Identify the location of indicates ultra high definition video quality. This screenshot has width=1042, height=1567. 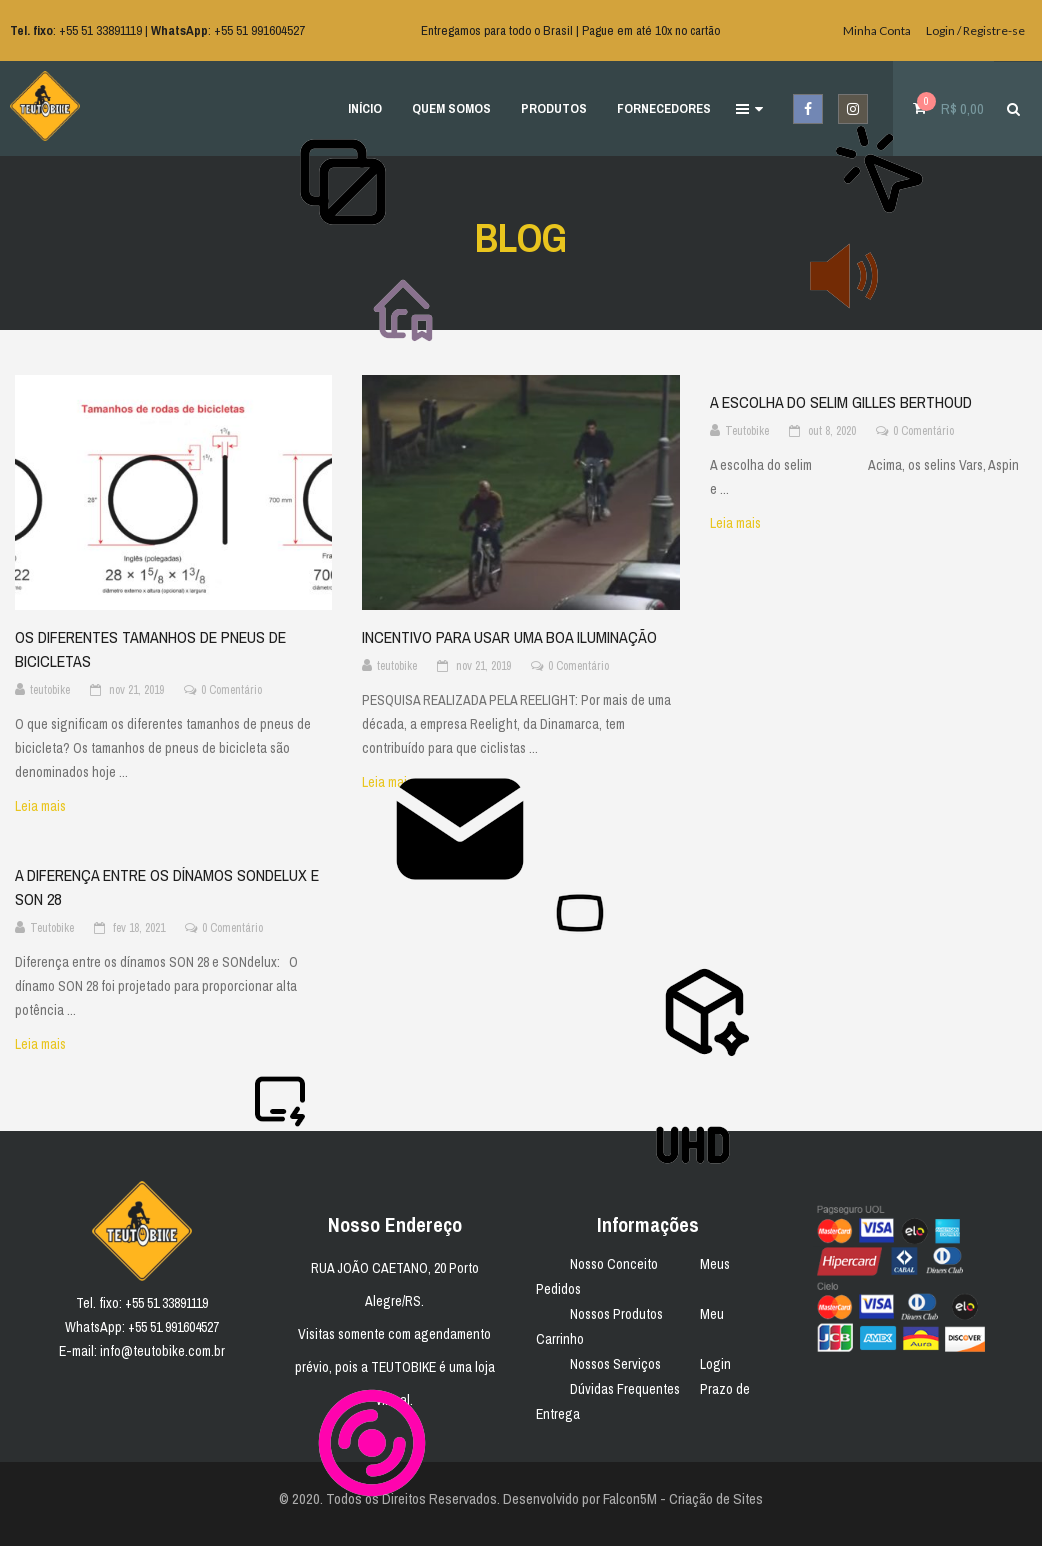
(693, 1145).